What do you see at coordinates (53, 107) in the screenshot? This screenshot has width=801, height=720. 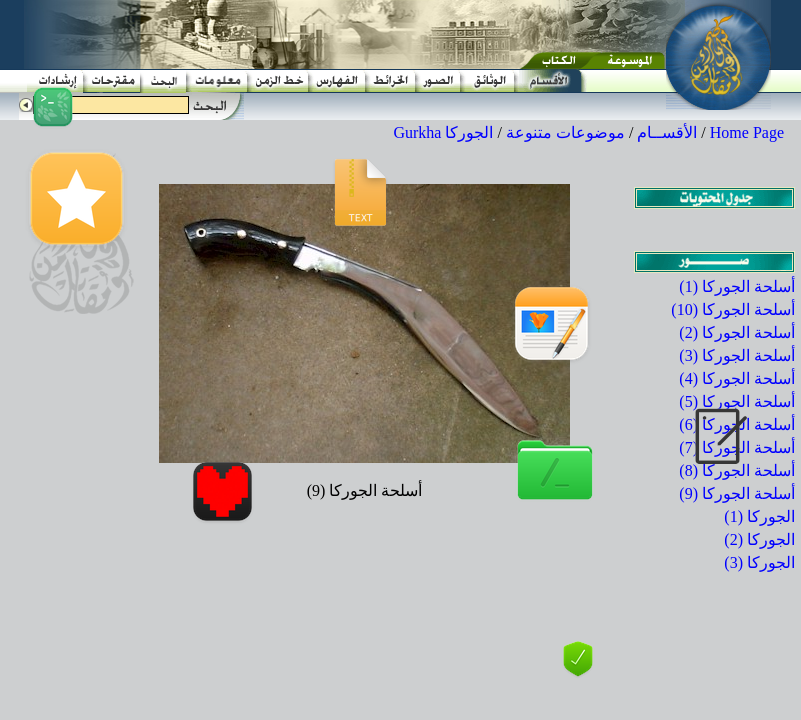 I see `open ptyxis terminal emulator` at bounding box center [53, 107].